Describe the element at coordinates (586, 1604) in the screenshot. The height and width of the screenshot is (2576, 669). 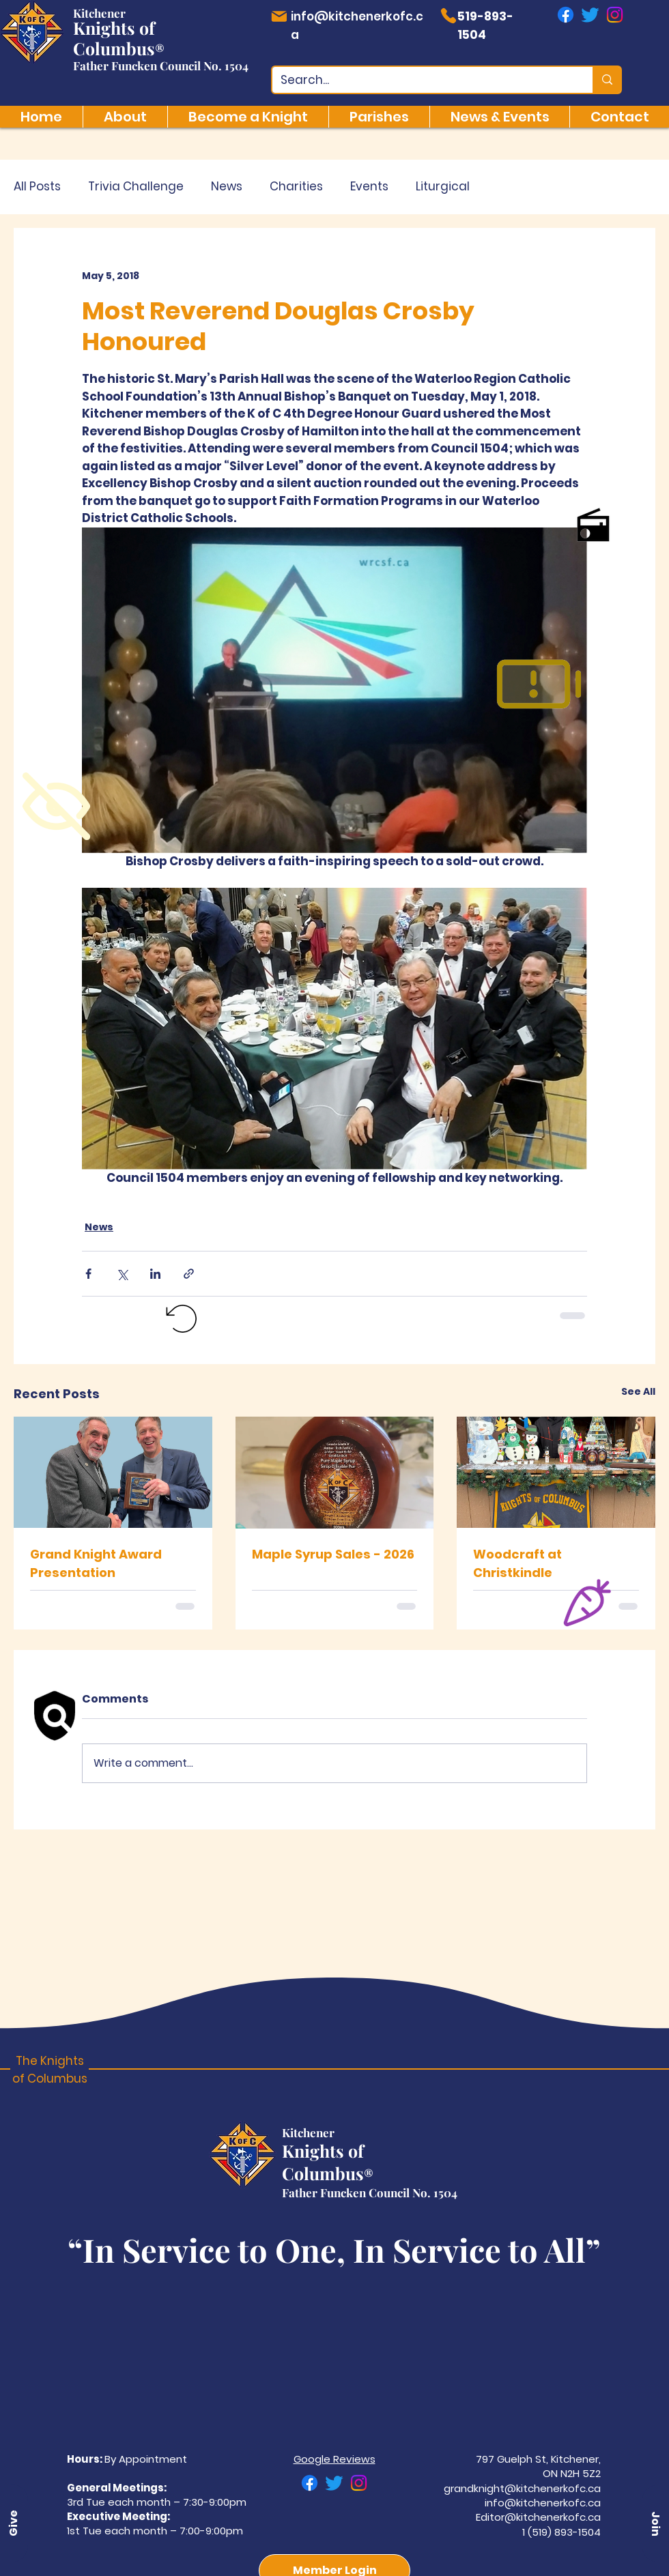
I see `browse vegetable or produce category` at that location.